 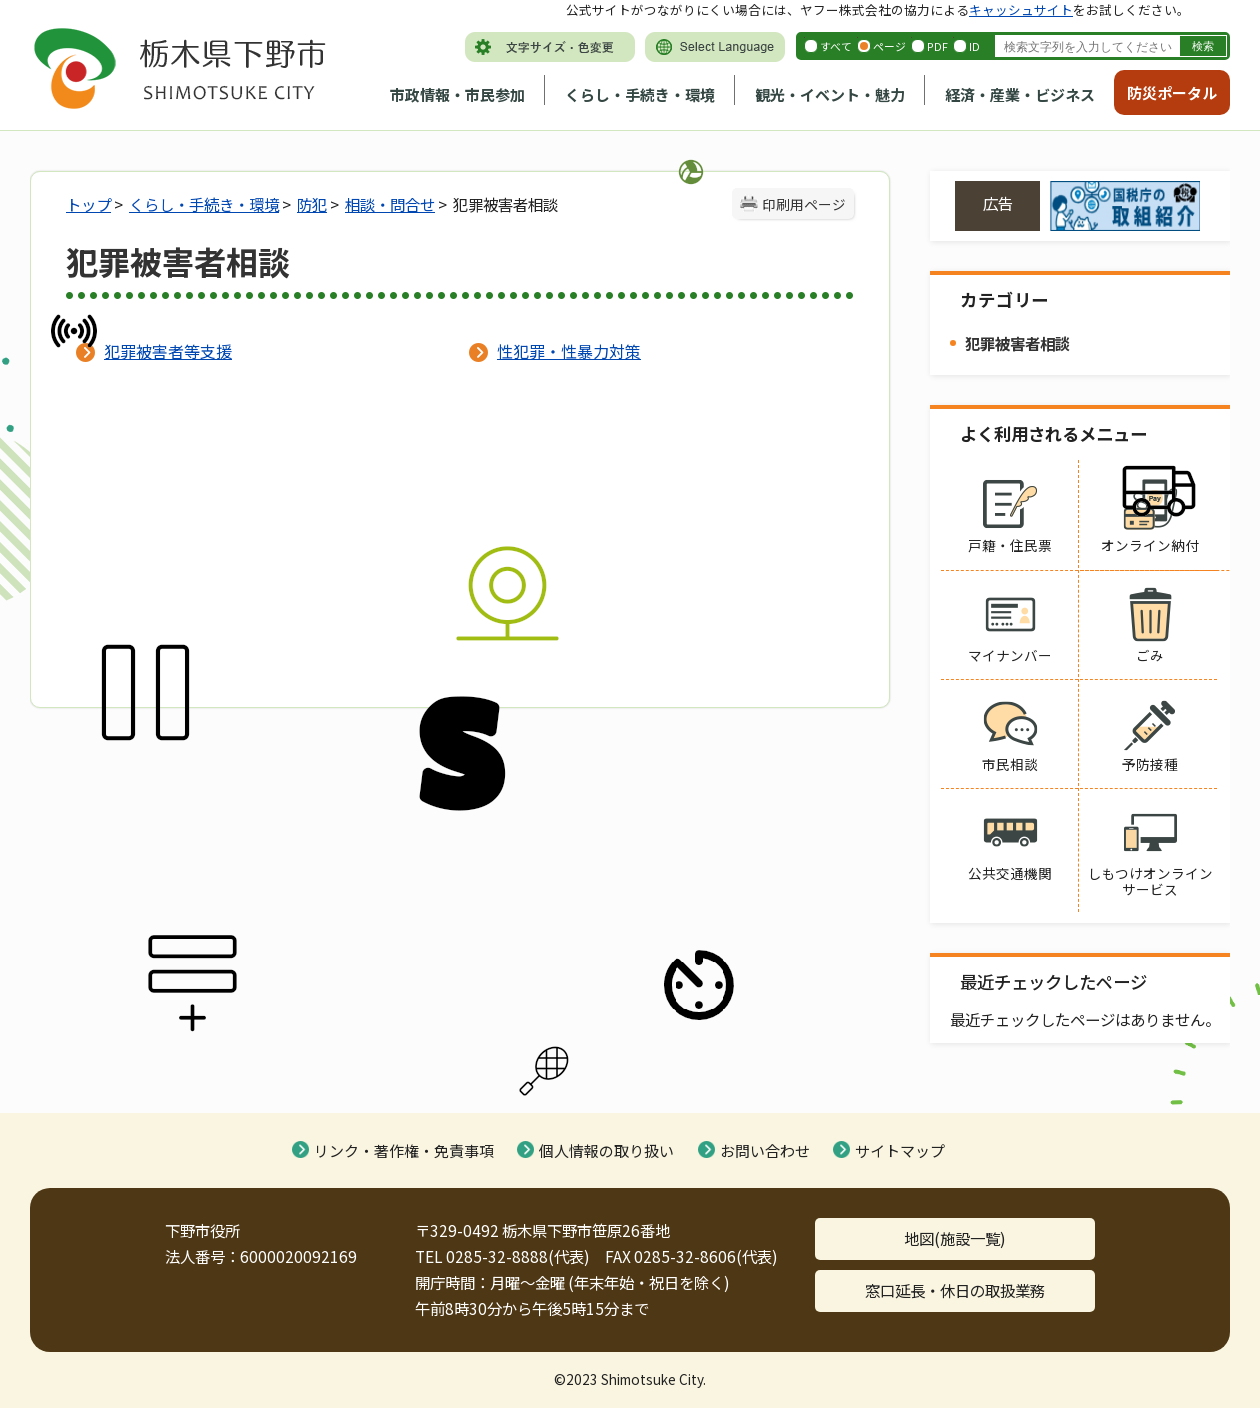 What do you see at coordinates (459, 753) in the screenshot?
I see `connect to stripe payment processing` at bounding box center [459, 753].